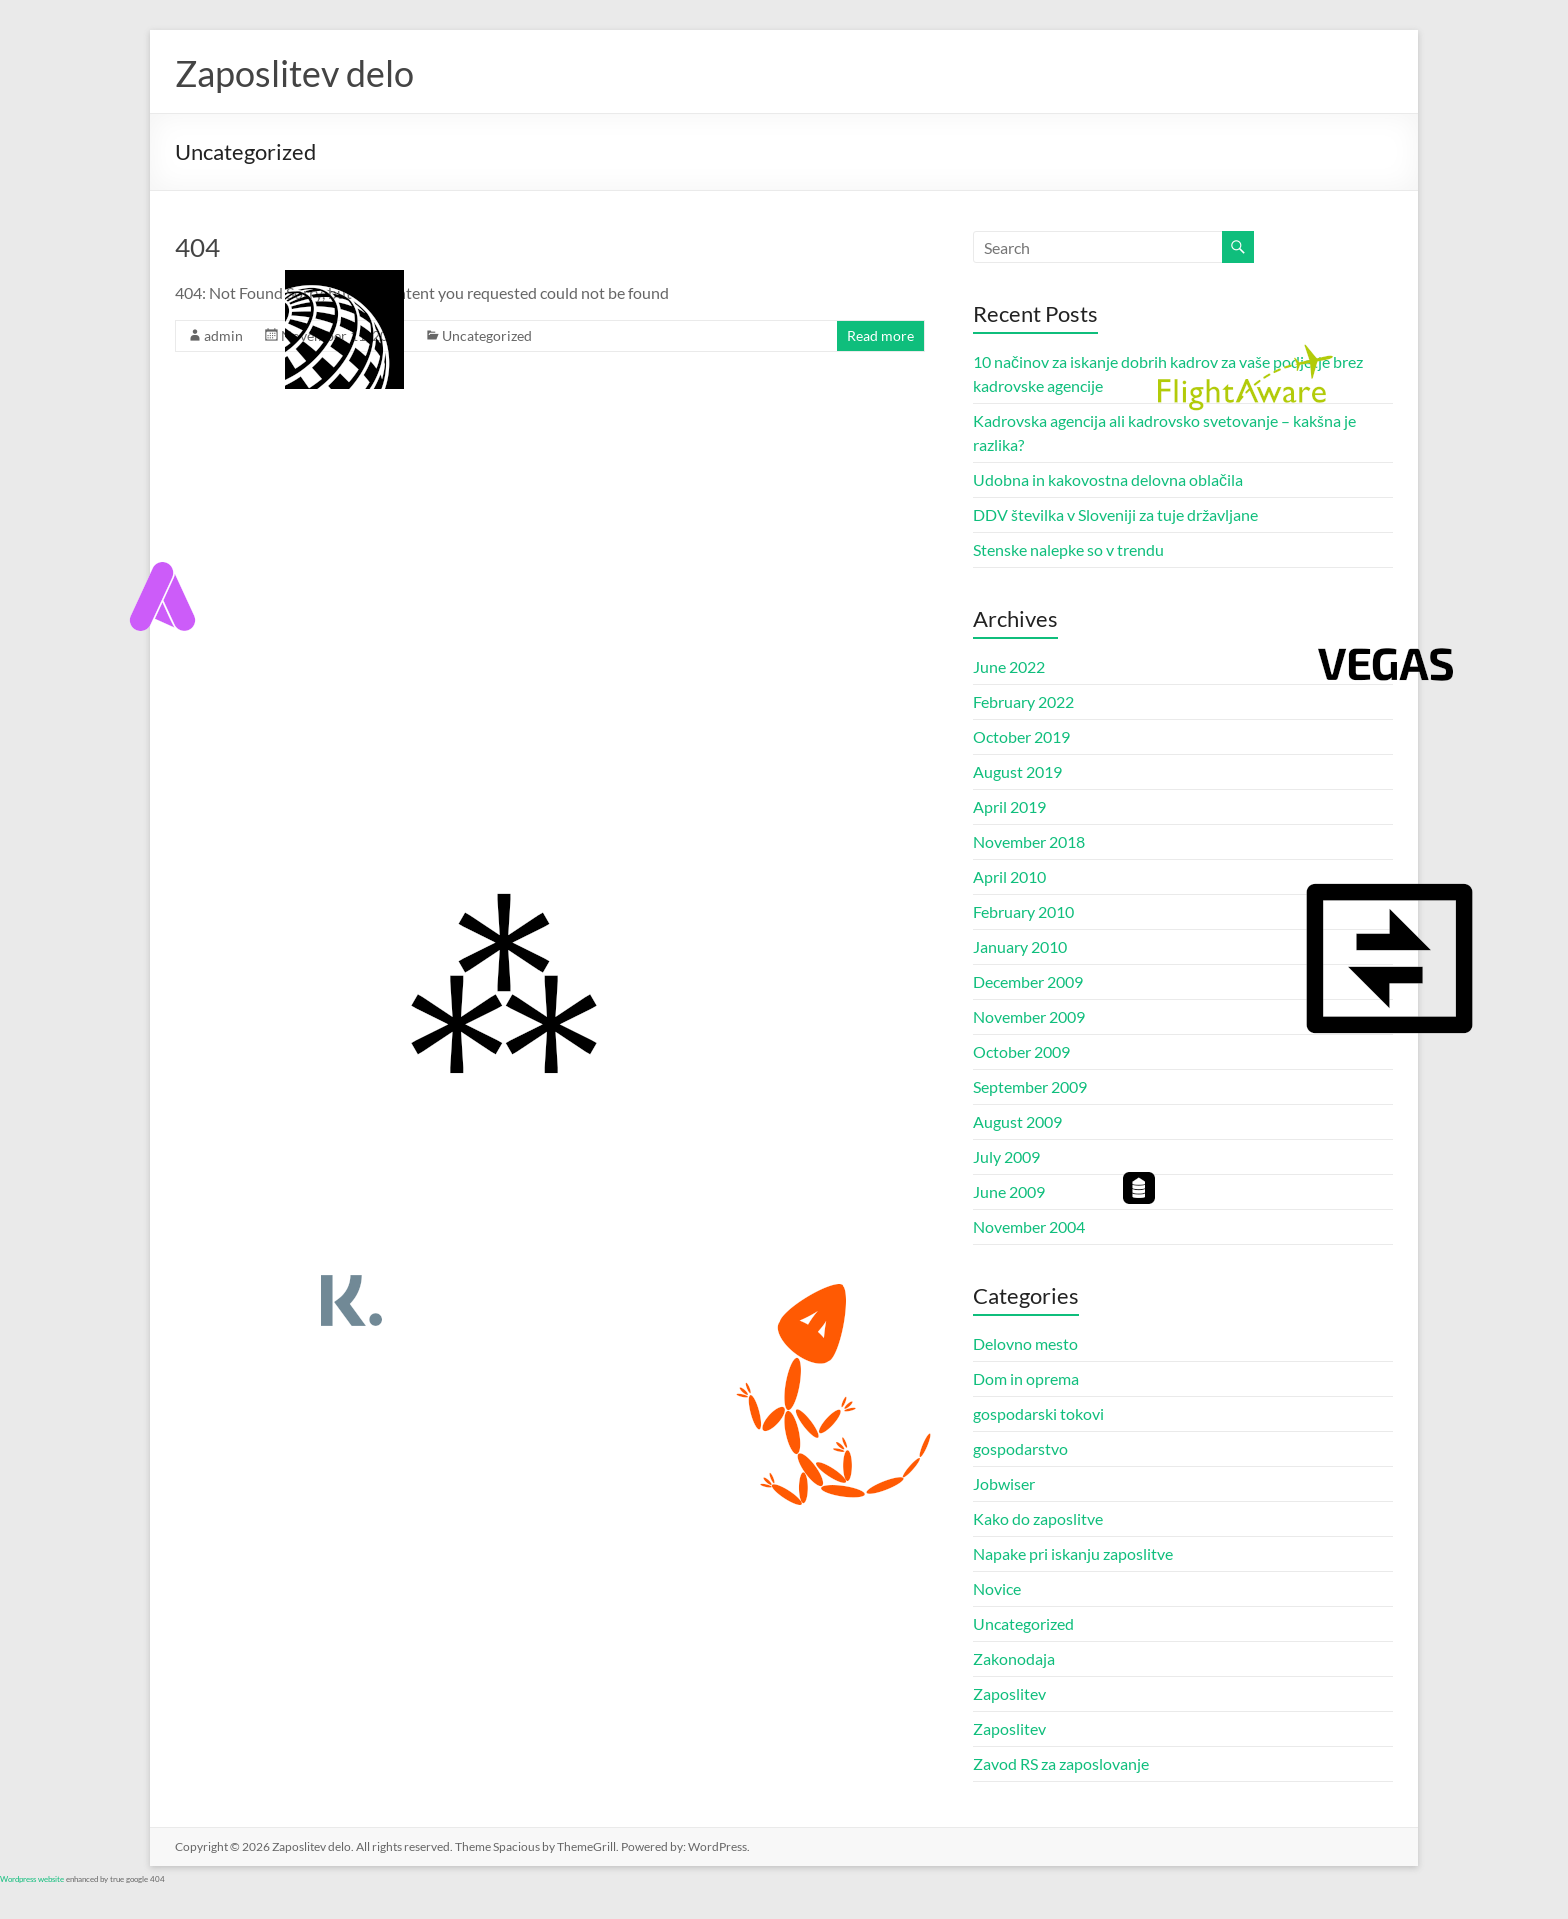 This screenshot has height=1919, width=1568. What do you see at coordinates (1245, 377) in the screenshot?
I see `open FlightAware flight tracking app` at bounding box center [1245, 377].